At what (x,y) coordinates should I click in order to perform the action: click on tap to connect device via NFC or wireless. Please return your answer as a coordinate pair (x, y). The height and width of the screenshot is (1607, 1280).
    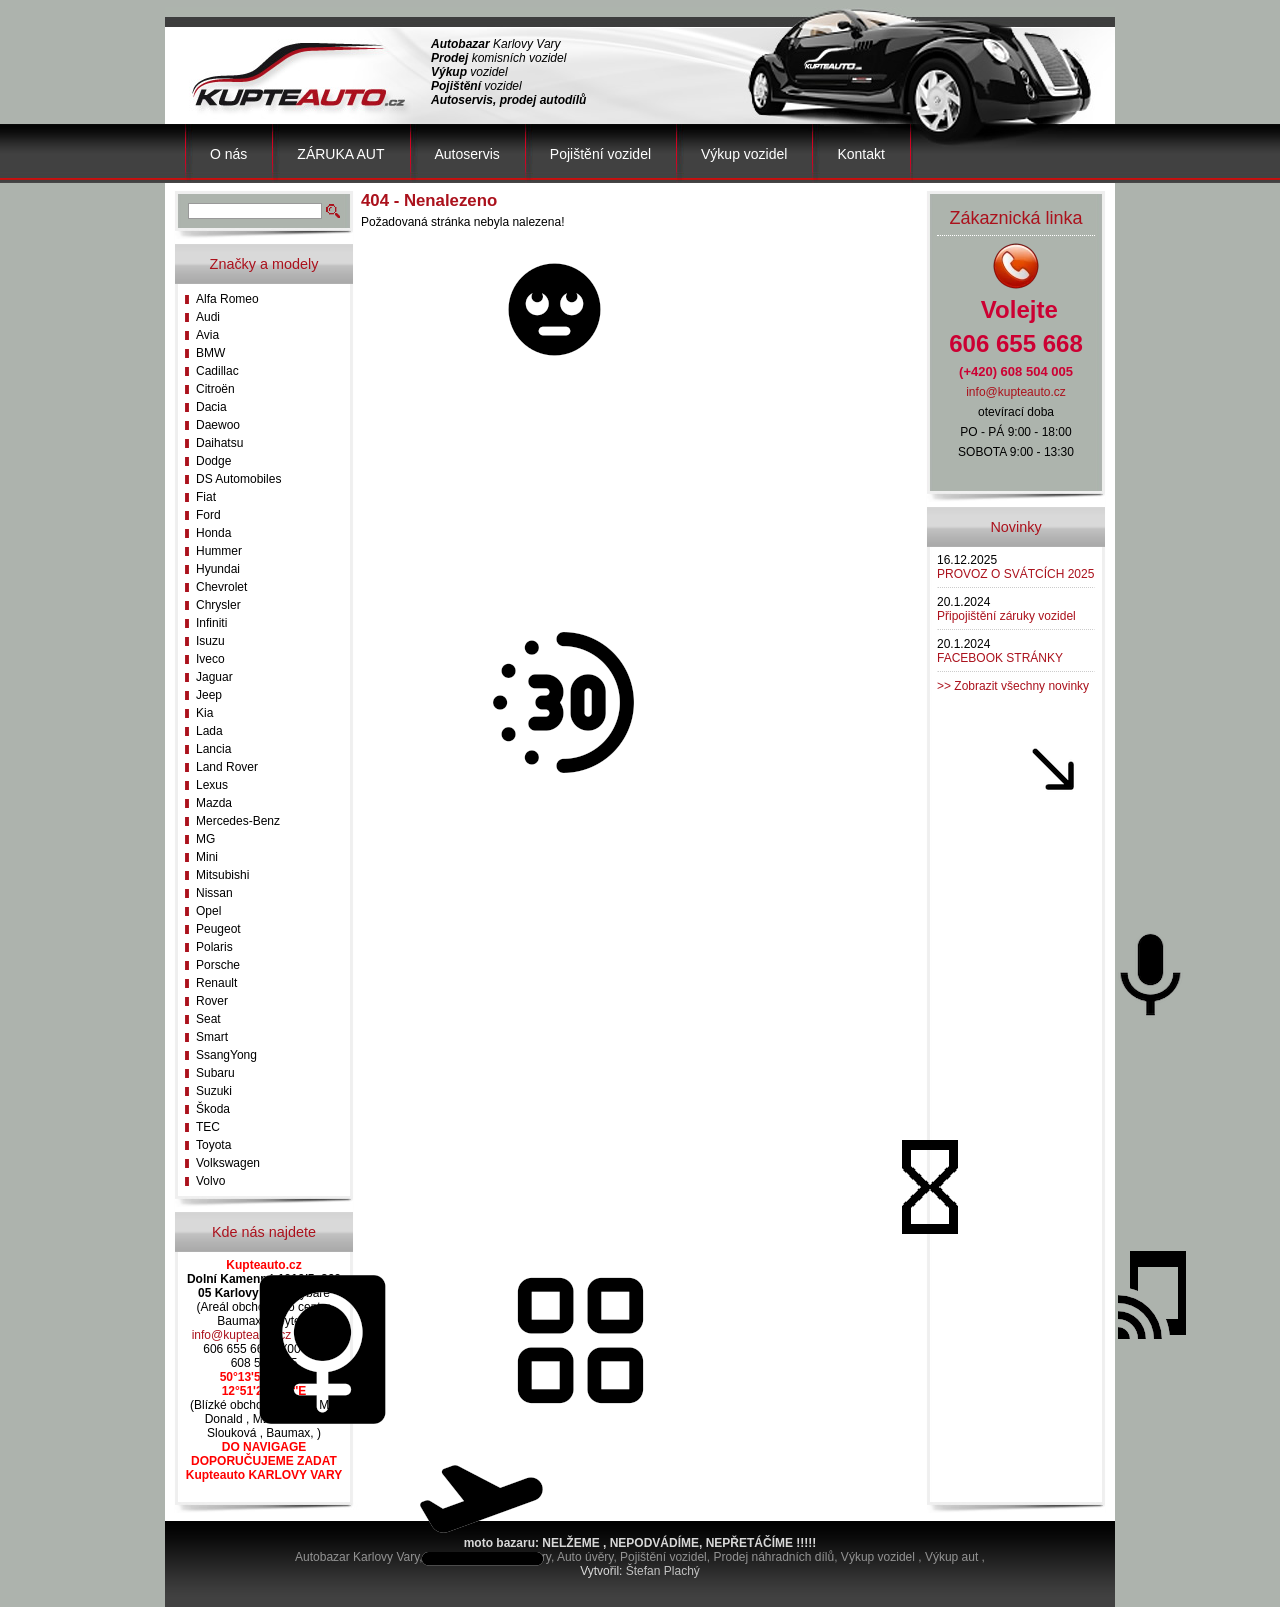
    Looking at the image, I should click on (1158, 1295).